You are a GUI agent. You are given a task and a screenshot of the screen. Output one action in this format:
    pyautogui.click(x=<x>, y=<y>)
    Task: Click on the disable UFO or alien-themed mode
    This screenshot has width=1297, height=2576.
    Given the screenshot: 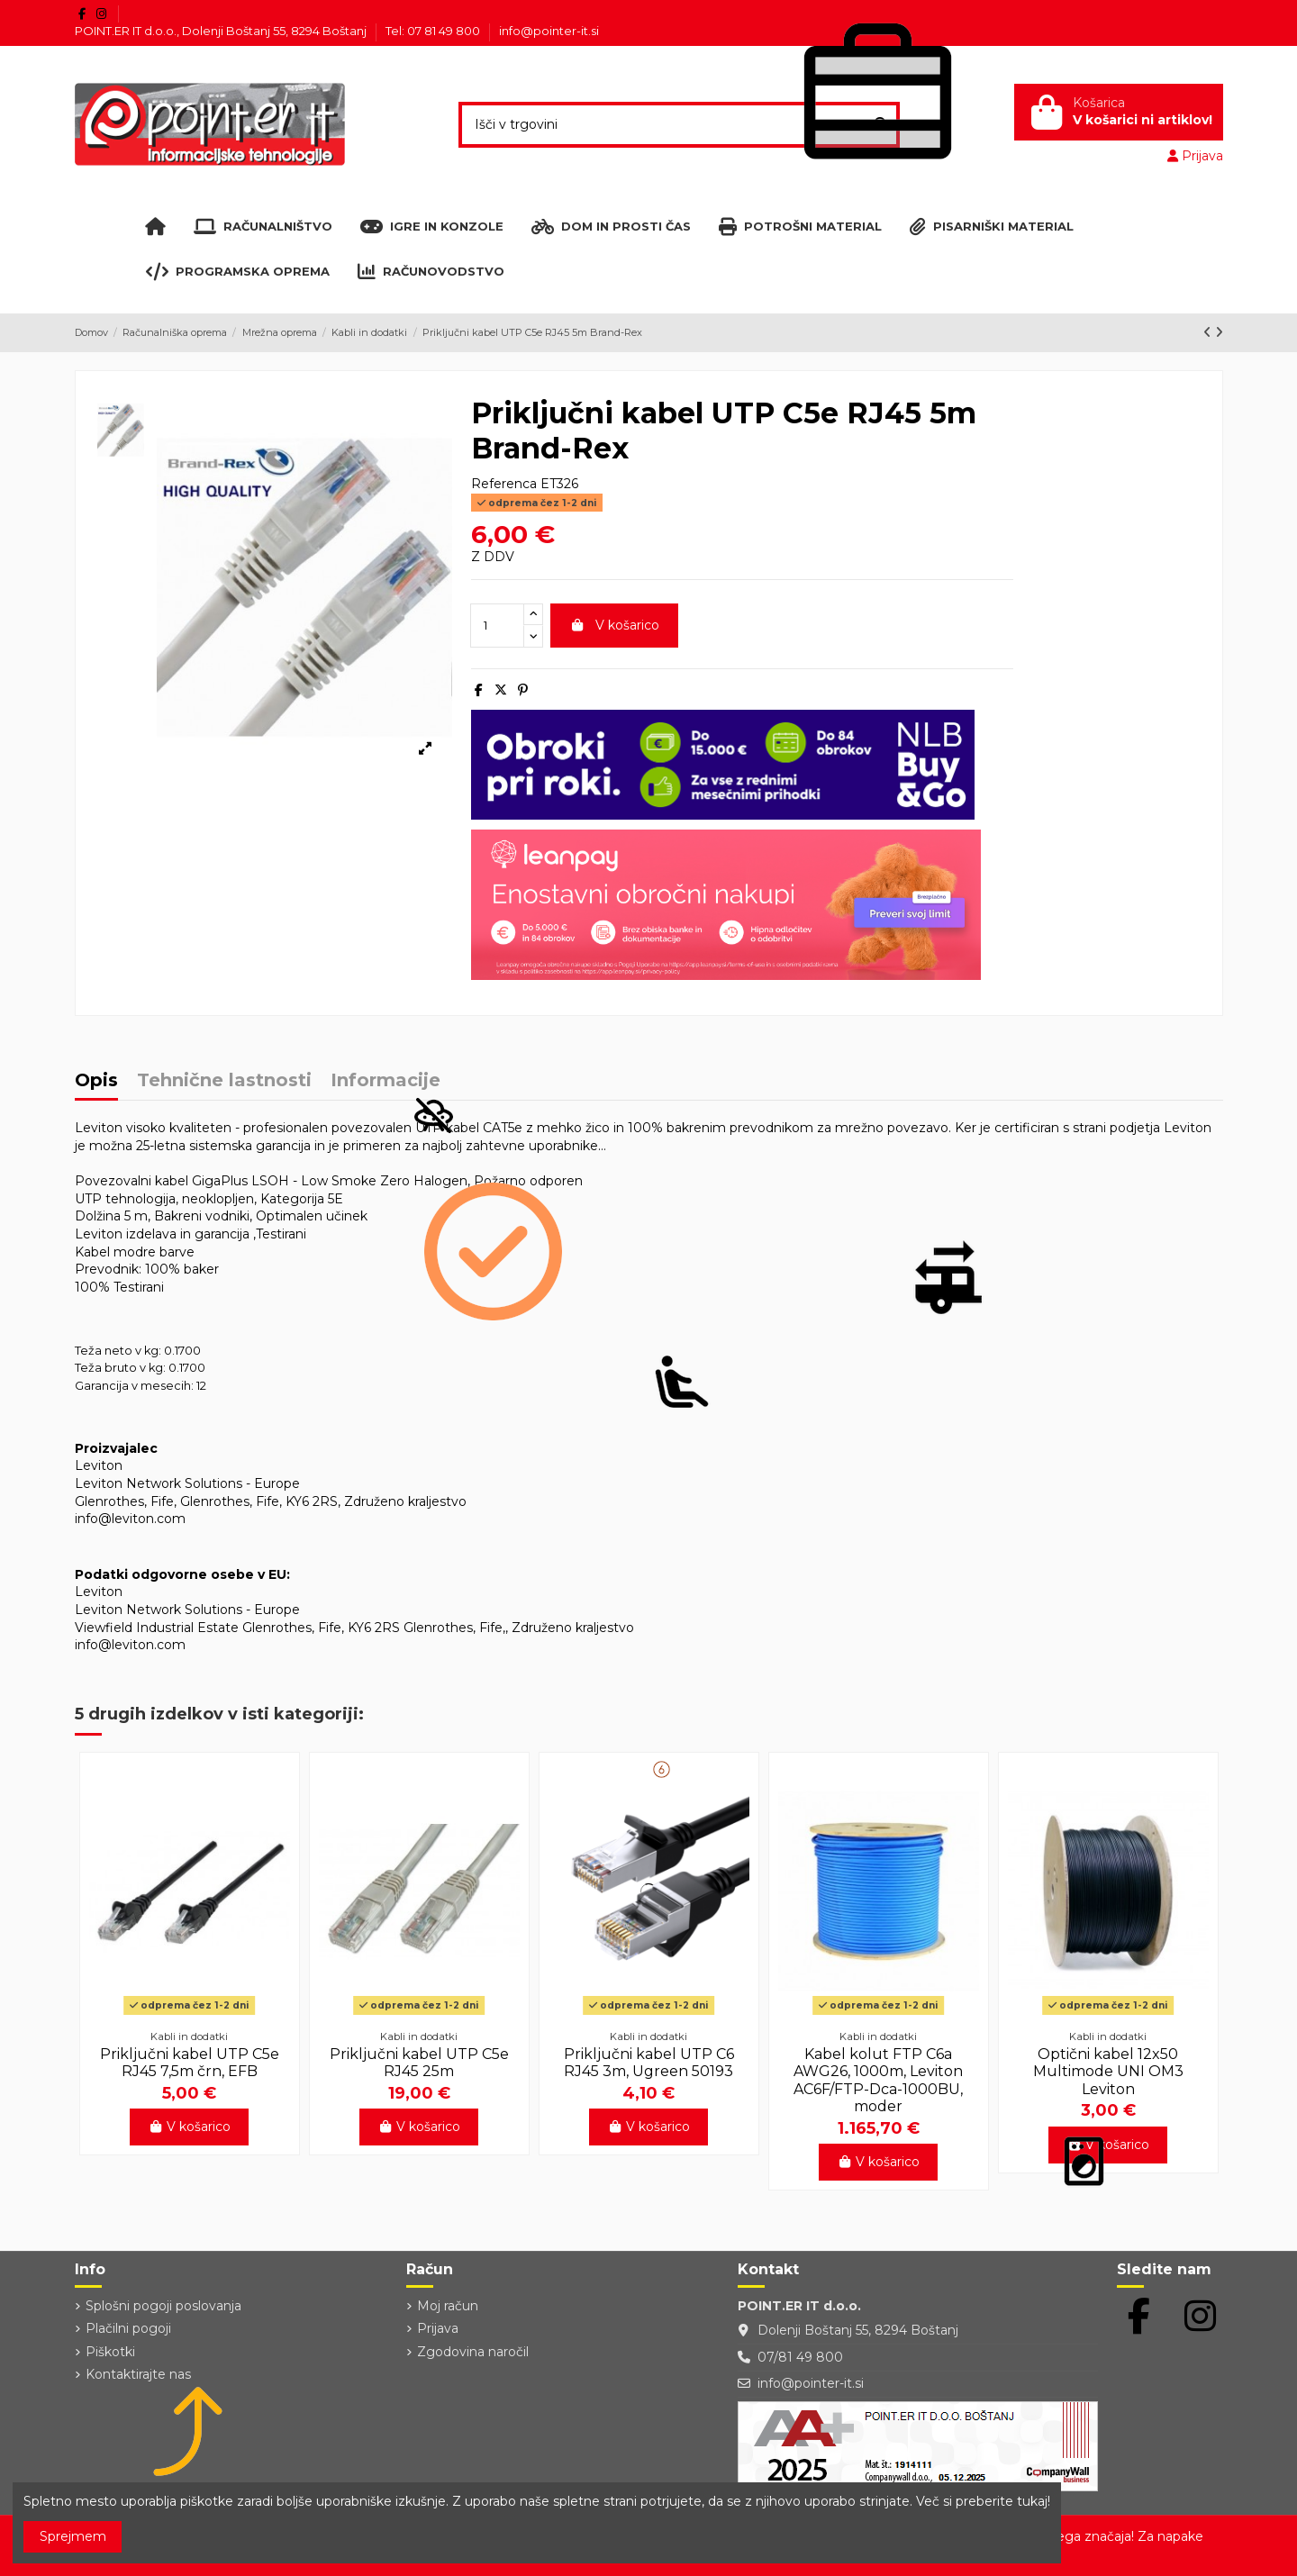 What is the action you would take?
    pyautogui.click(x=433, y=1115)
    